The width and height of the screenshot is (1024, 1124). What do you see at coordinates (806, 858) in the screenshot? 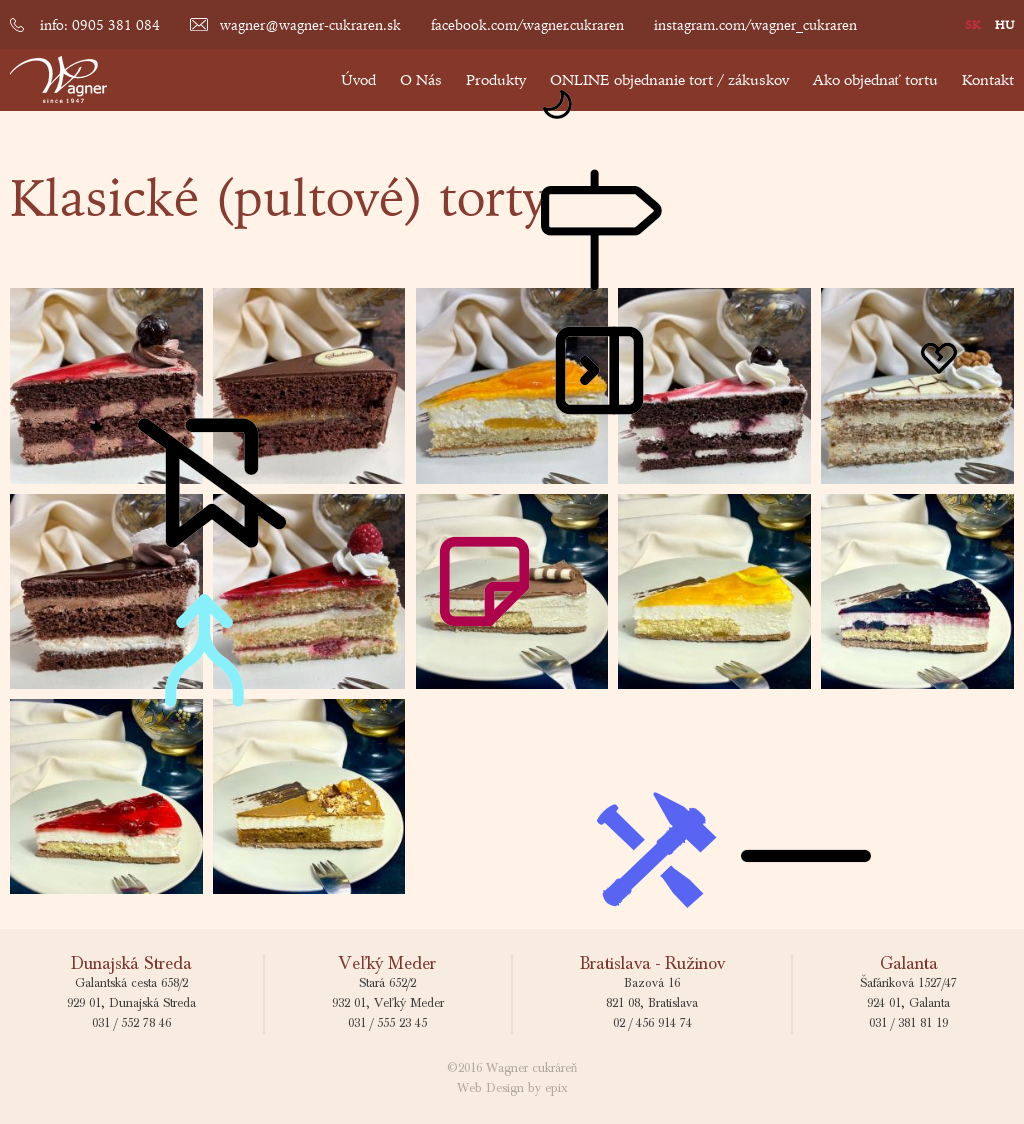
I see `insert a horizontal divider line` at bounding box center [806, 858].